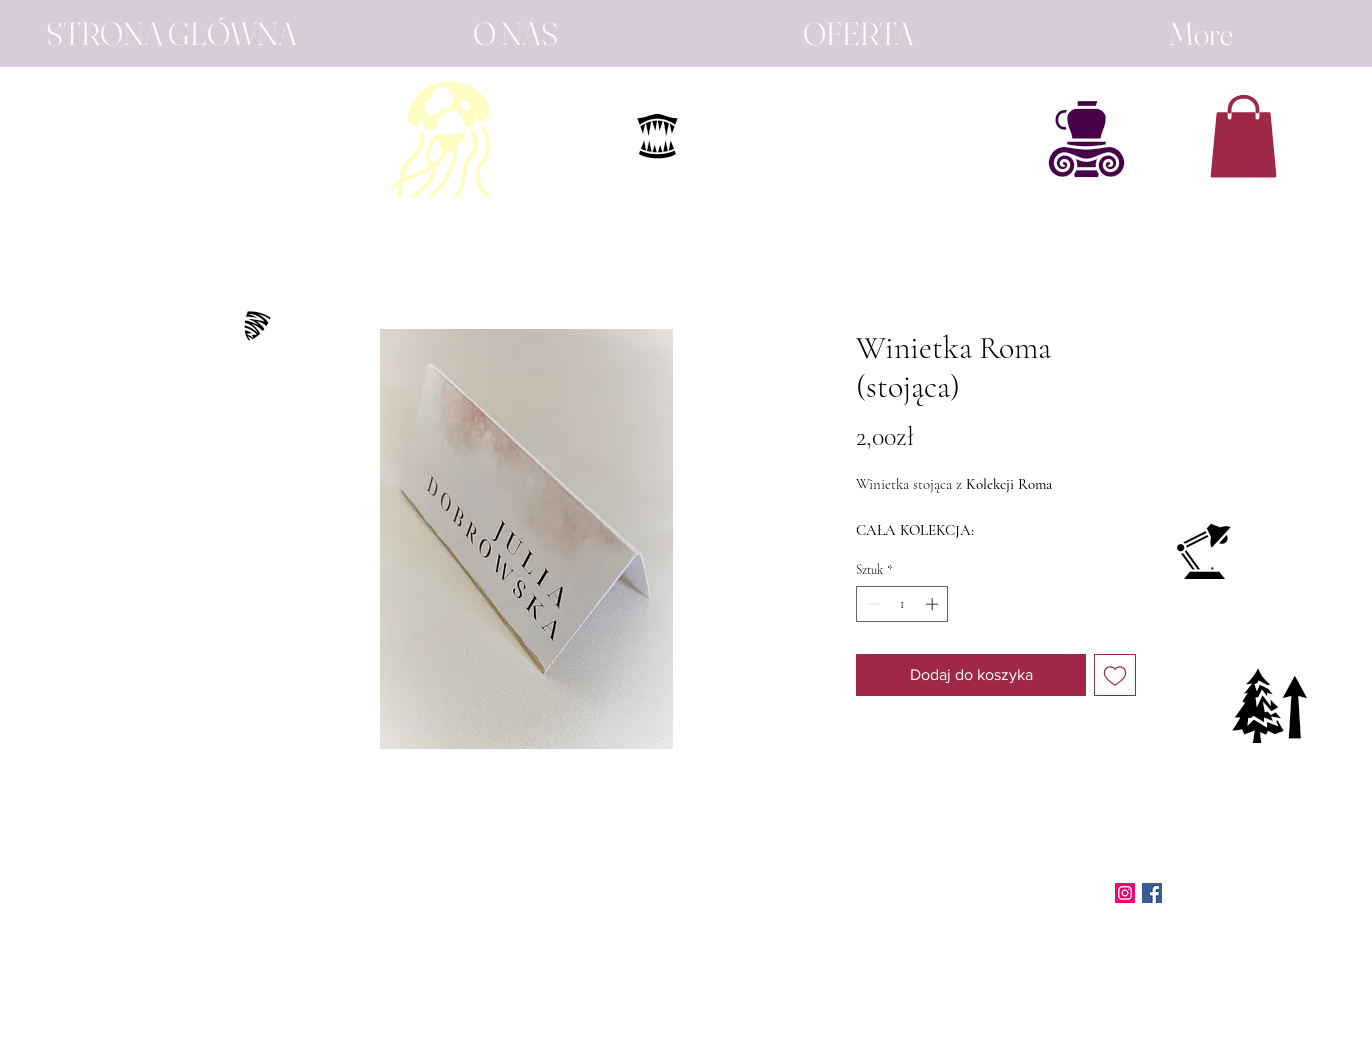 This screenshot has width=1372, height=1041. What do you see at coordinates (658, 136) in the screenshot?
I see `select a monster or creature character` at bounding box center [658, 136].